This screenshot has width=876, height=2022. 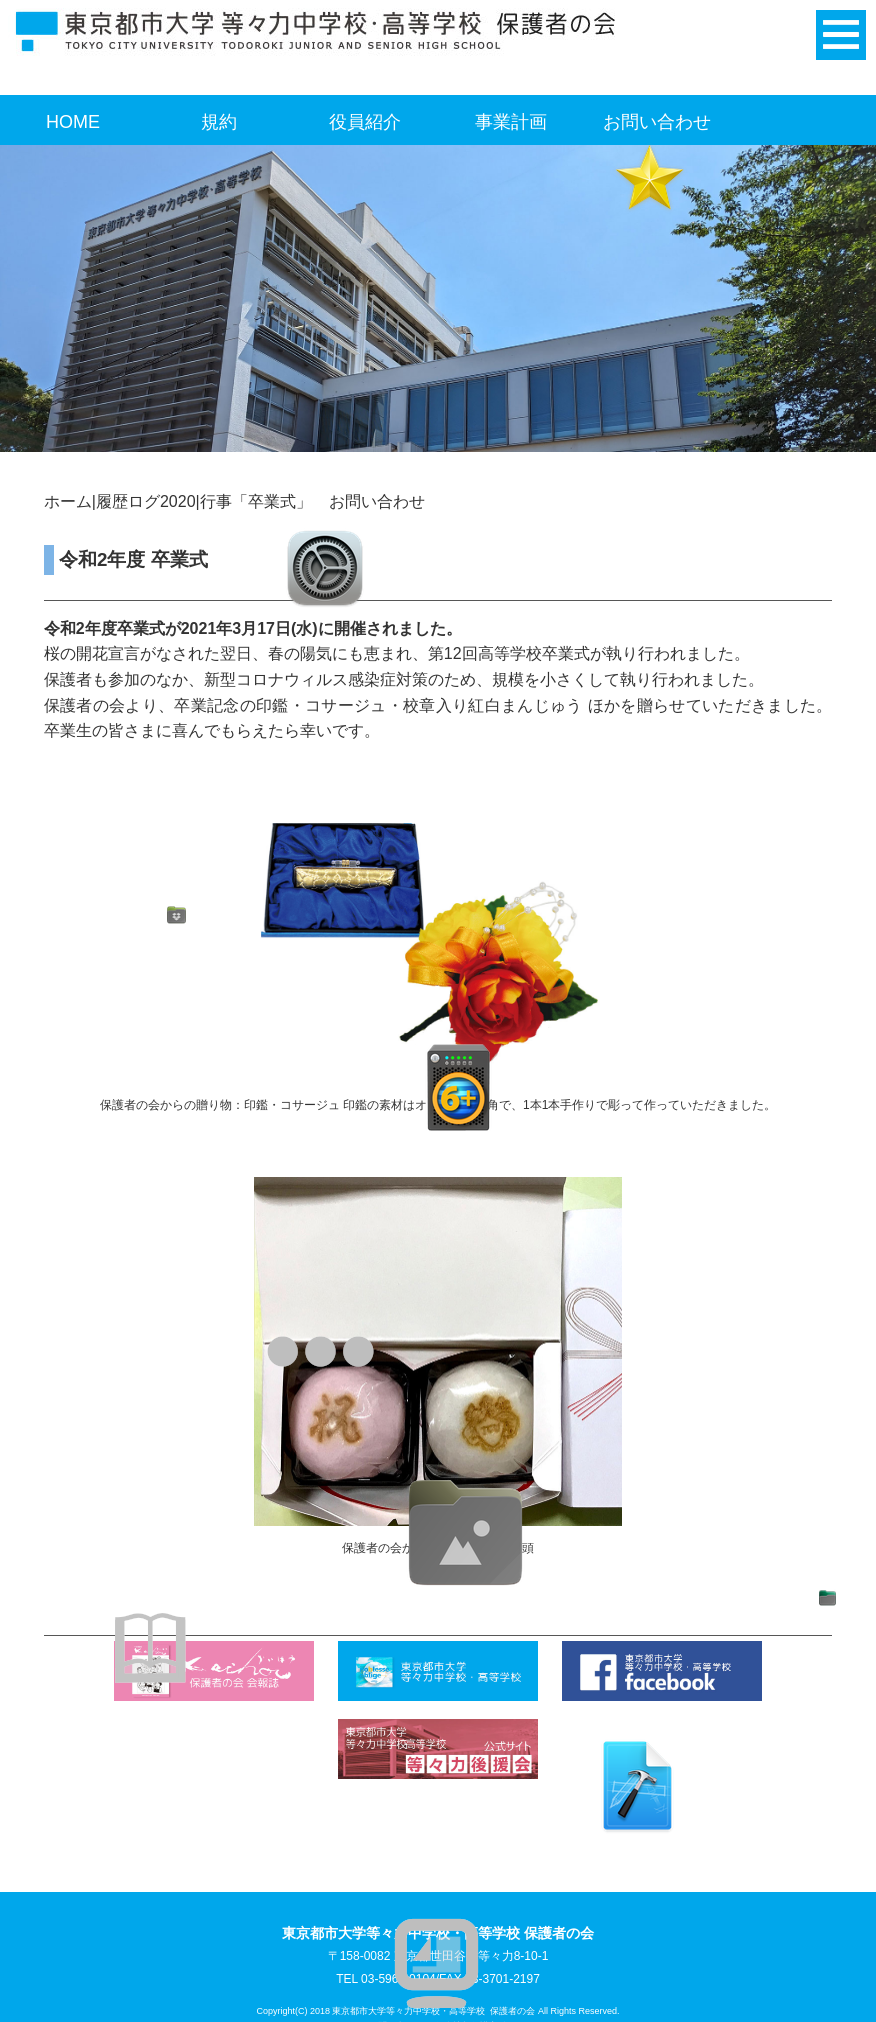 What do you see at coordinates (436, 1960) in the screenshot?
I see `change your desktop wallpaper` at bounding box center [436, 1960].